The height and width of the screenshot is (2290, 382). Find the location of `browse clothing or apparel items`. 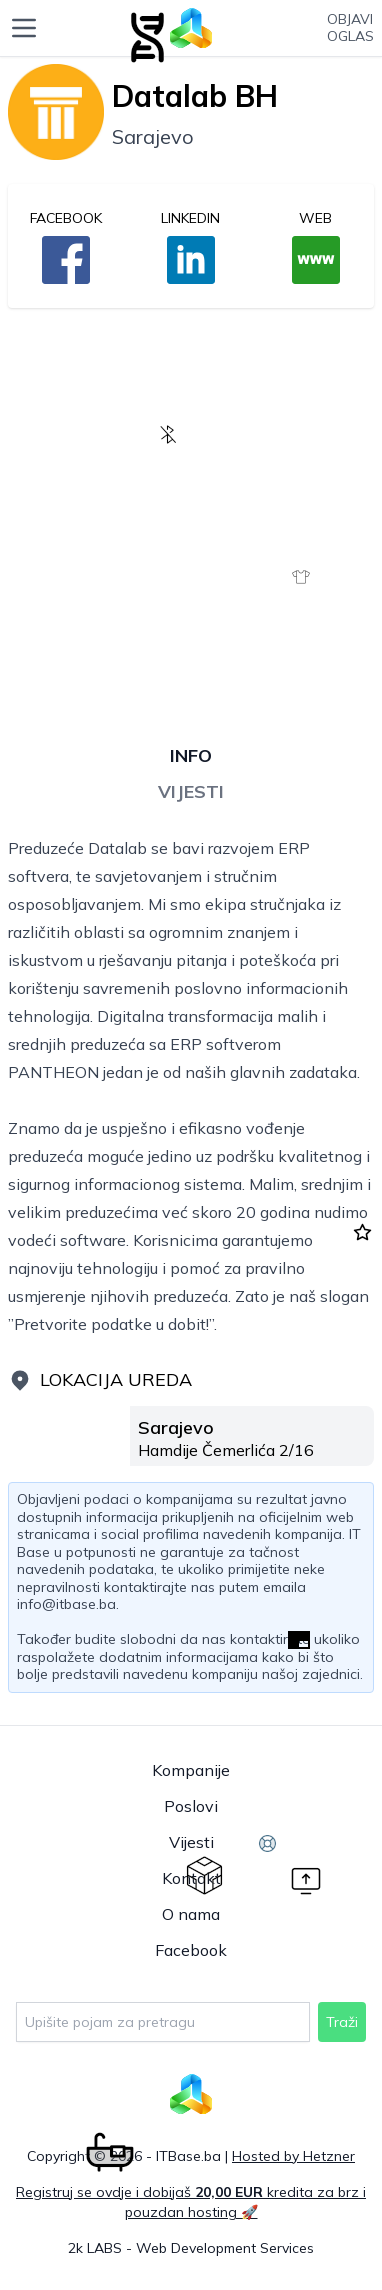

browse clothing or apparel items is located at coordinates (301, 577).